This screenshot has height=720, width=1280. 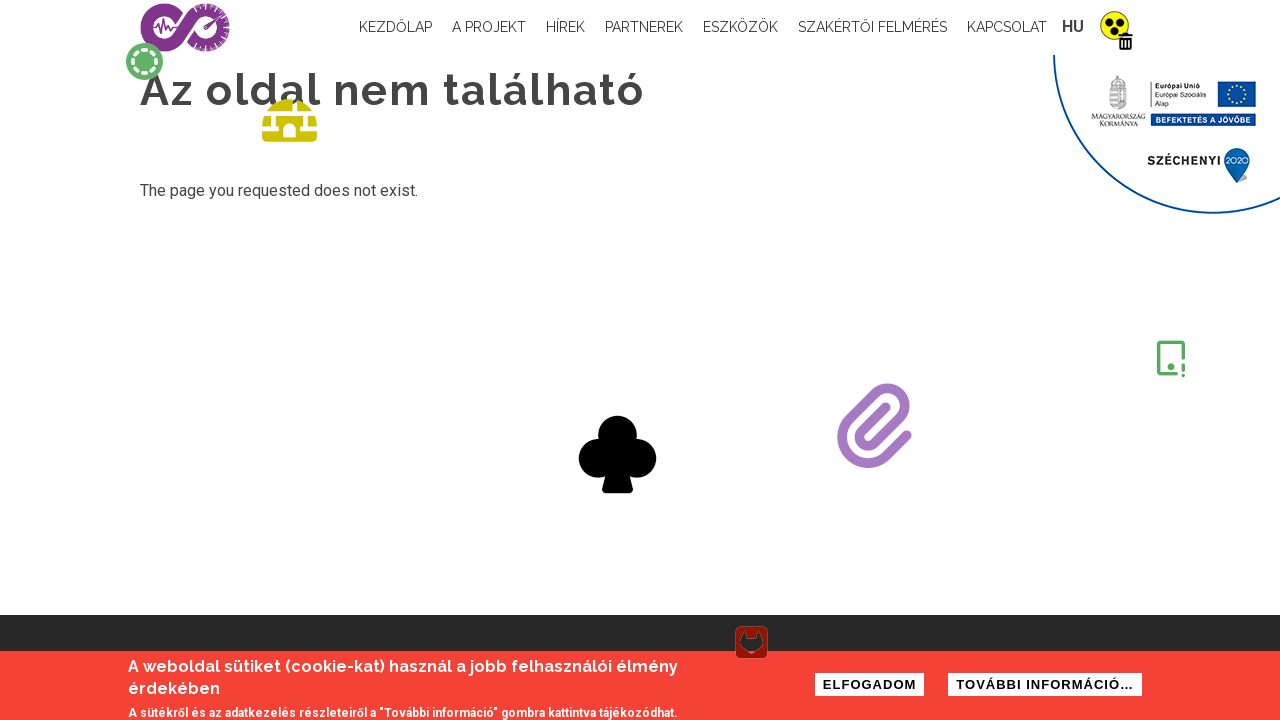 What do you see at coordinates (751, 642) in the screenshot?
I see `open GitLab` at bounding box center [751, 642].